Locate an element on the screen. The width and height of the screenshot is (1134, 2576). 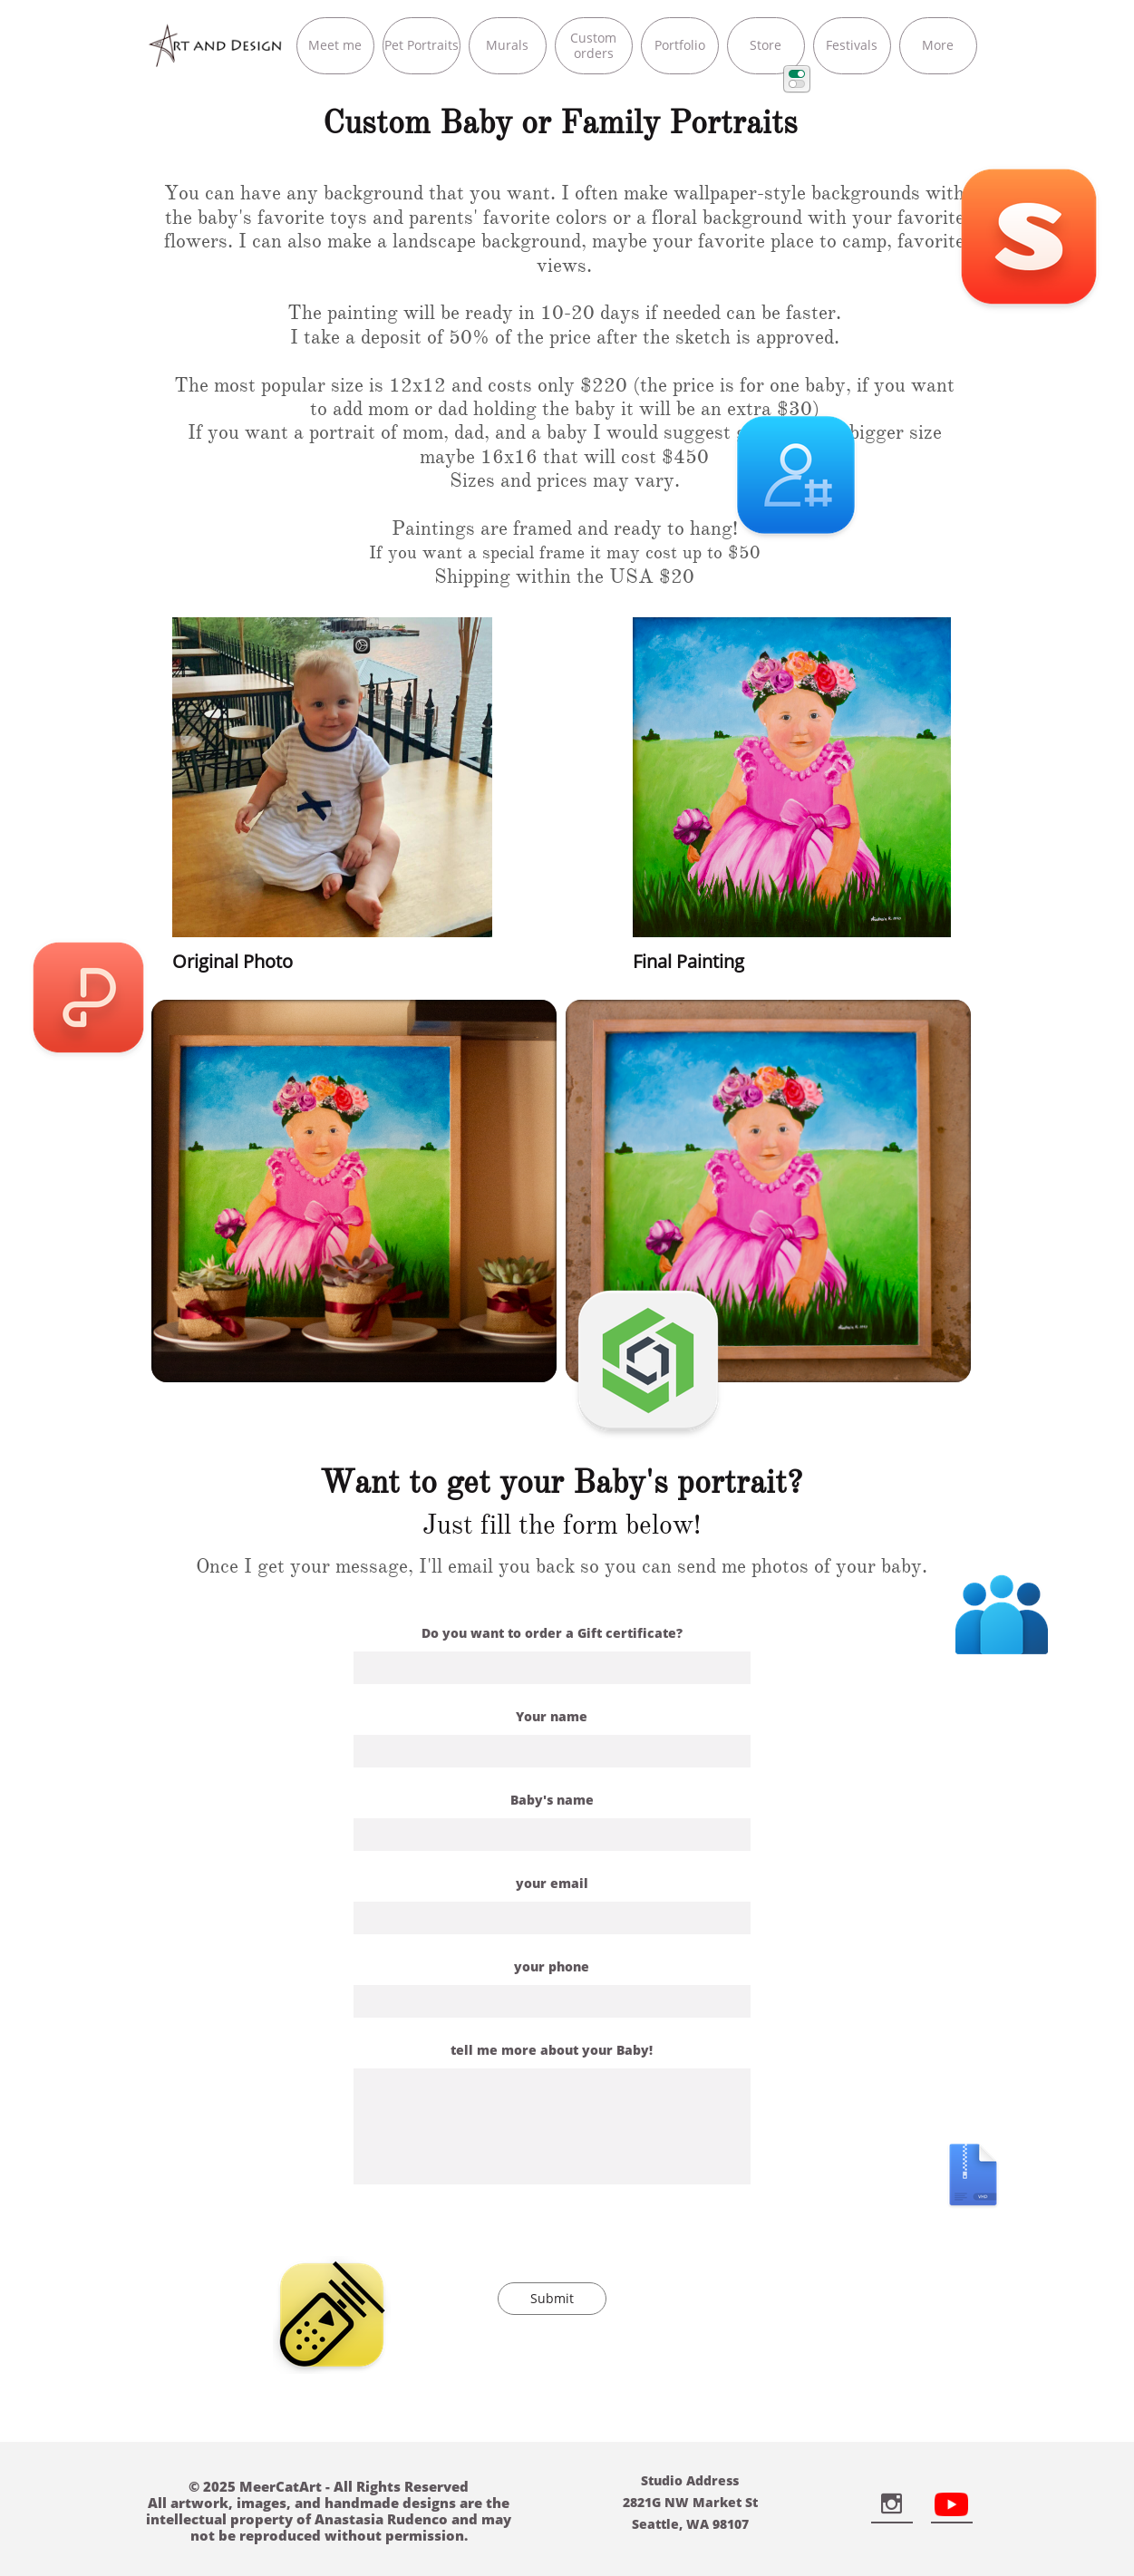
open sogou pinyin input method is located at coordinates (1029, 237).